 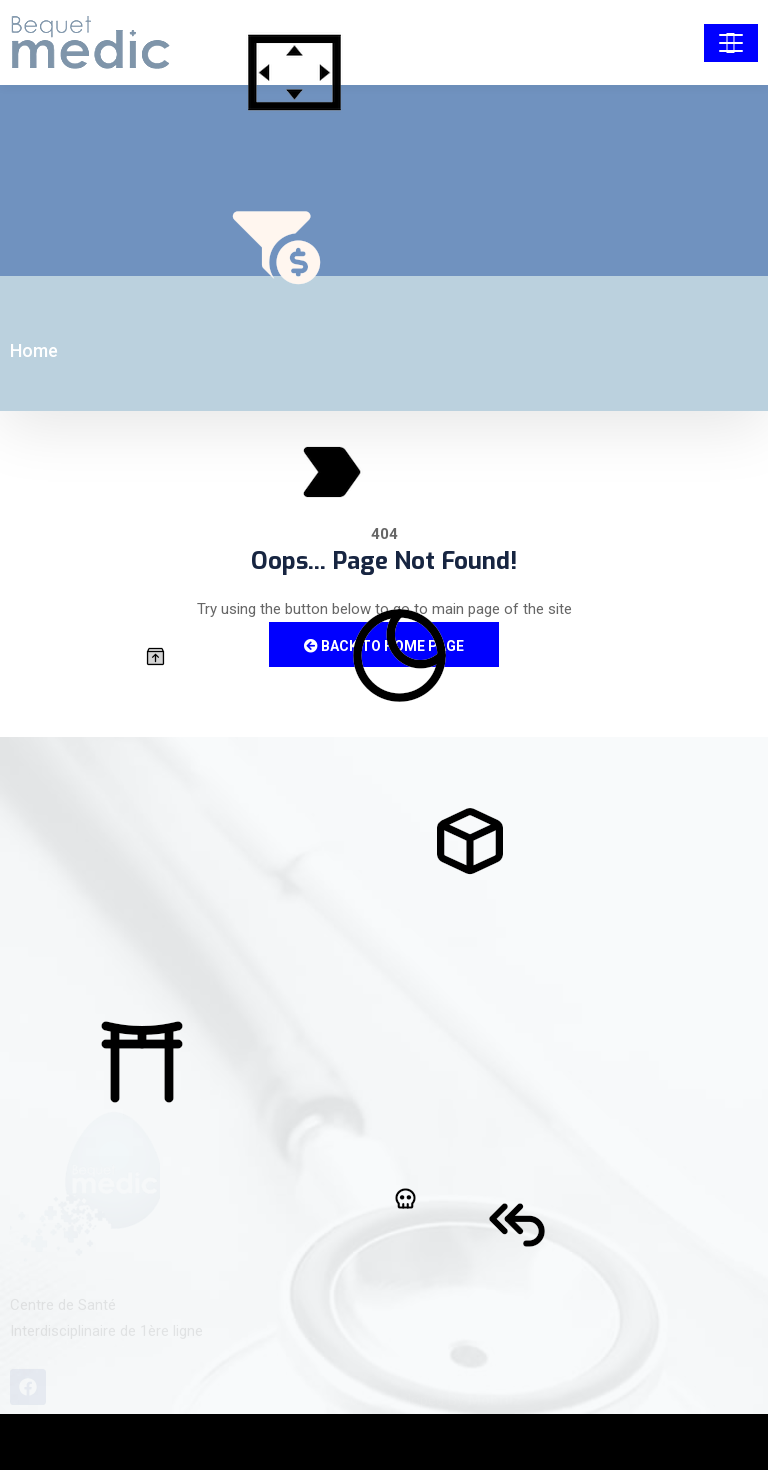 I want to click on upload or export a package, so click(x=155, y=656).